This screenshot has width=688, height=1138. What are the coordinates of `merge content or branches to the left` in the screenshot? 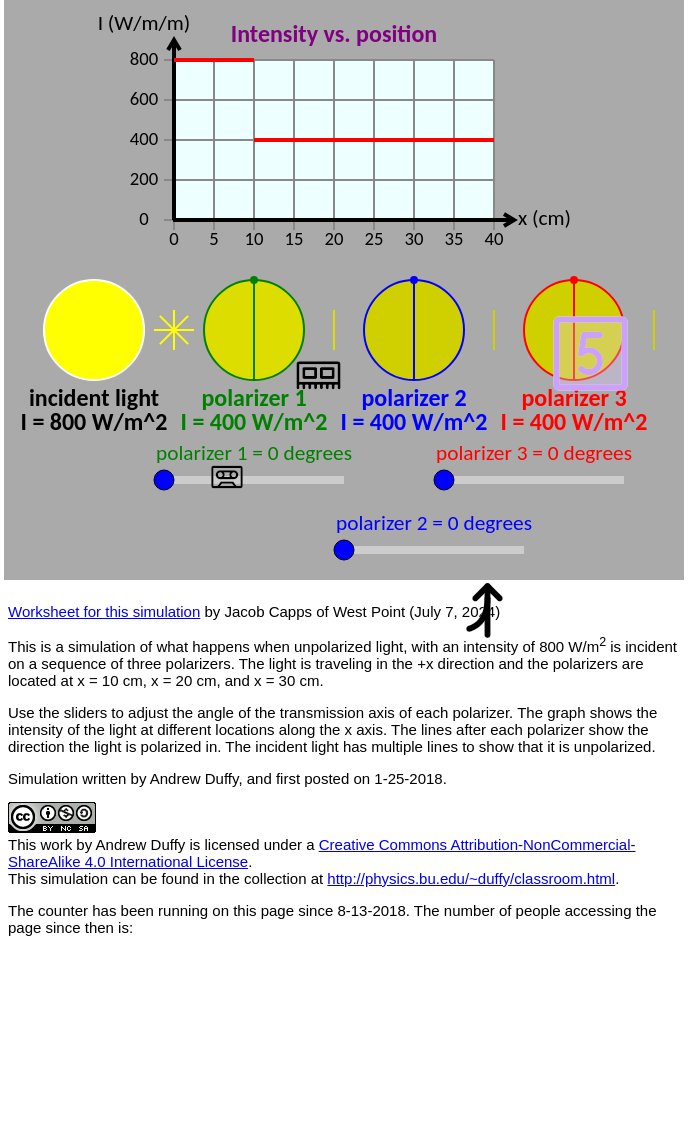 It's located at (487, 610).